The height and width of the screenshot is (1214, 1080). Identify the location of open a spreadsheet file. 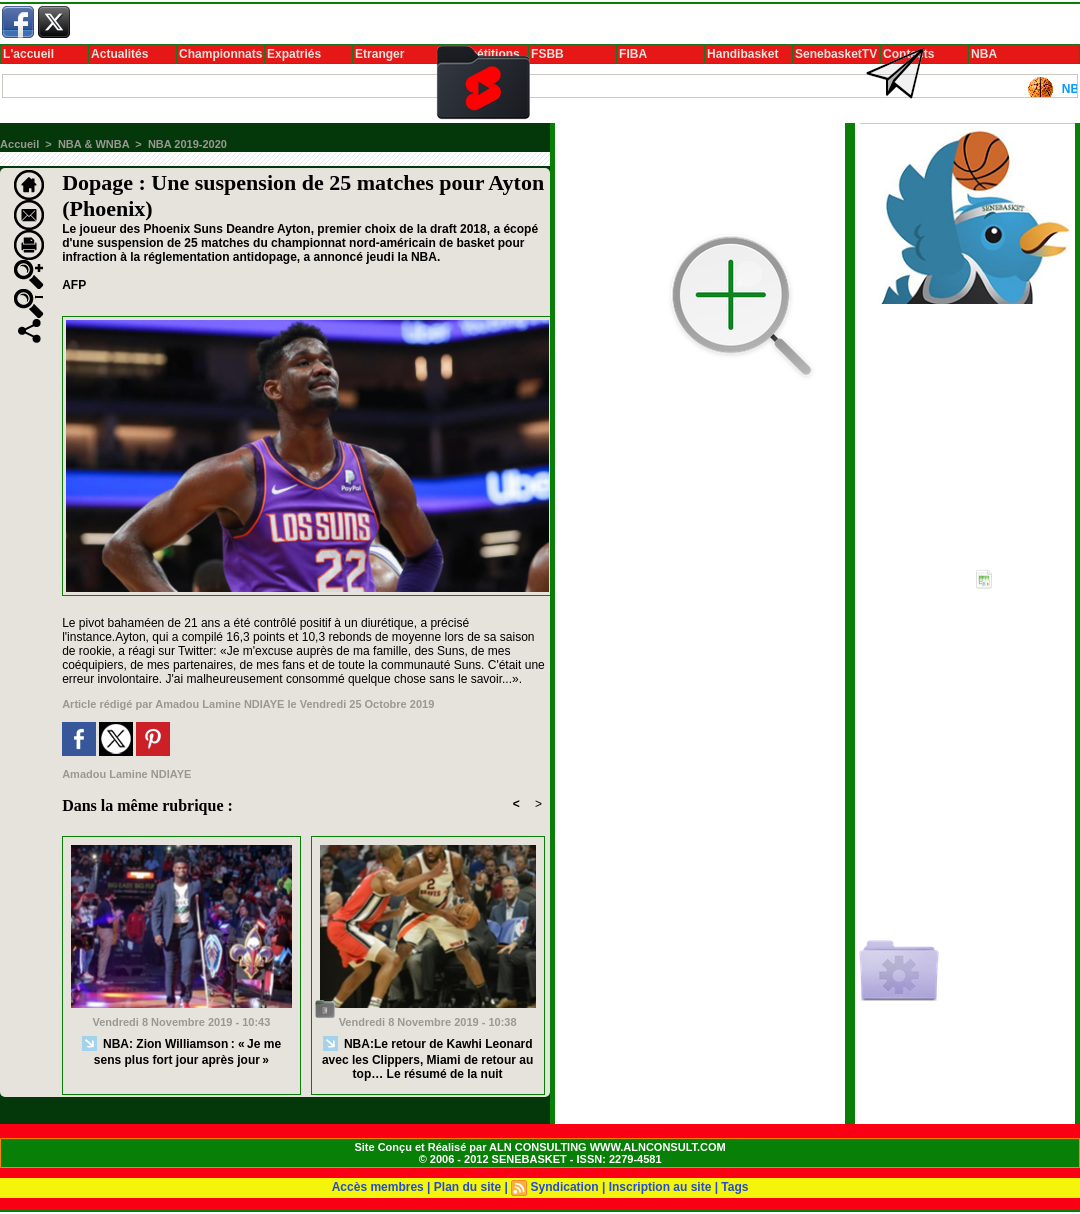
(984, 579).